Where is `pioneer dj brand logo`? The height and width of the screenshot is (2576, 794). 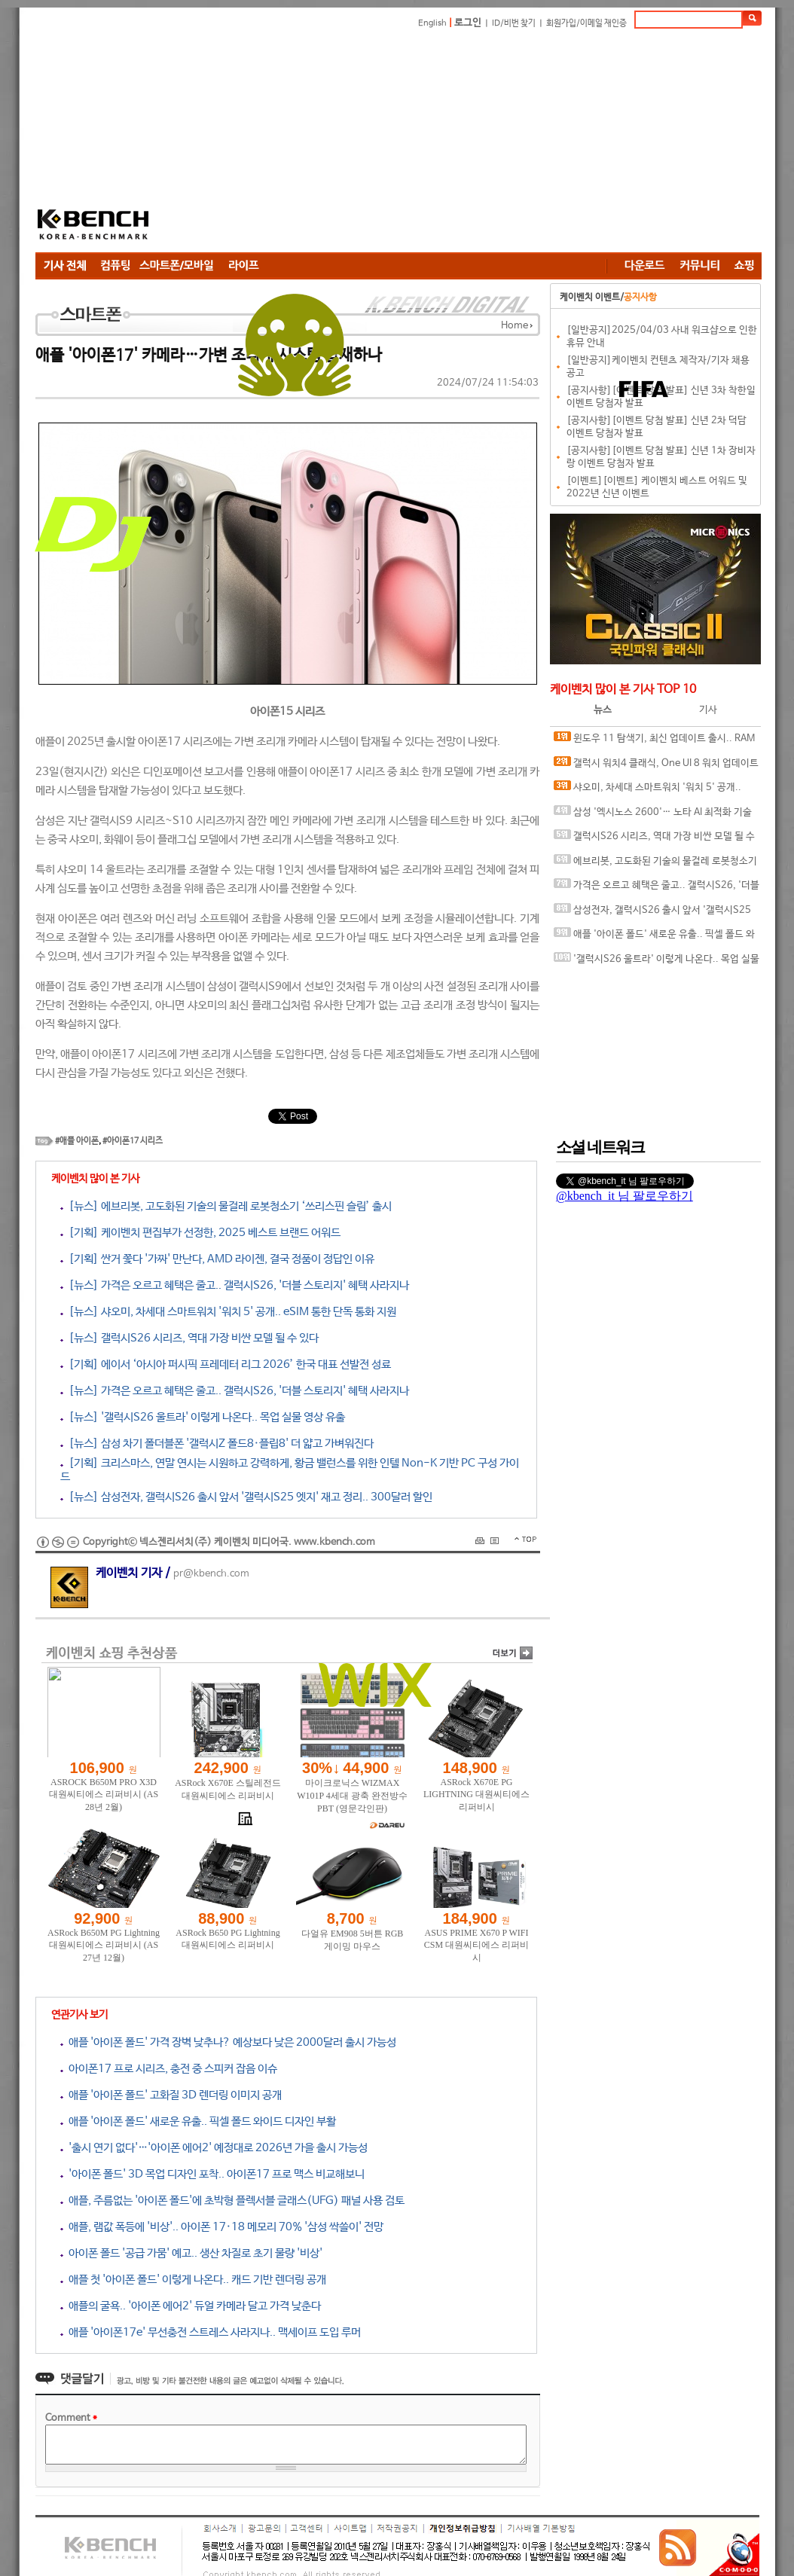
pioneer dj brand logo is located at coordinates (93, 534).